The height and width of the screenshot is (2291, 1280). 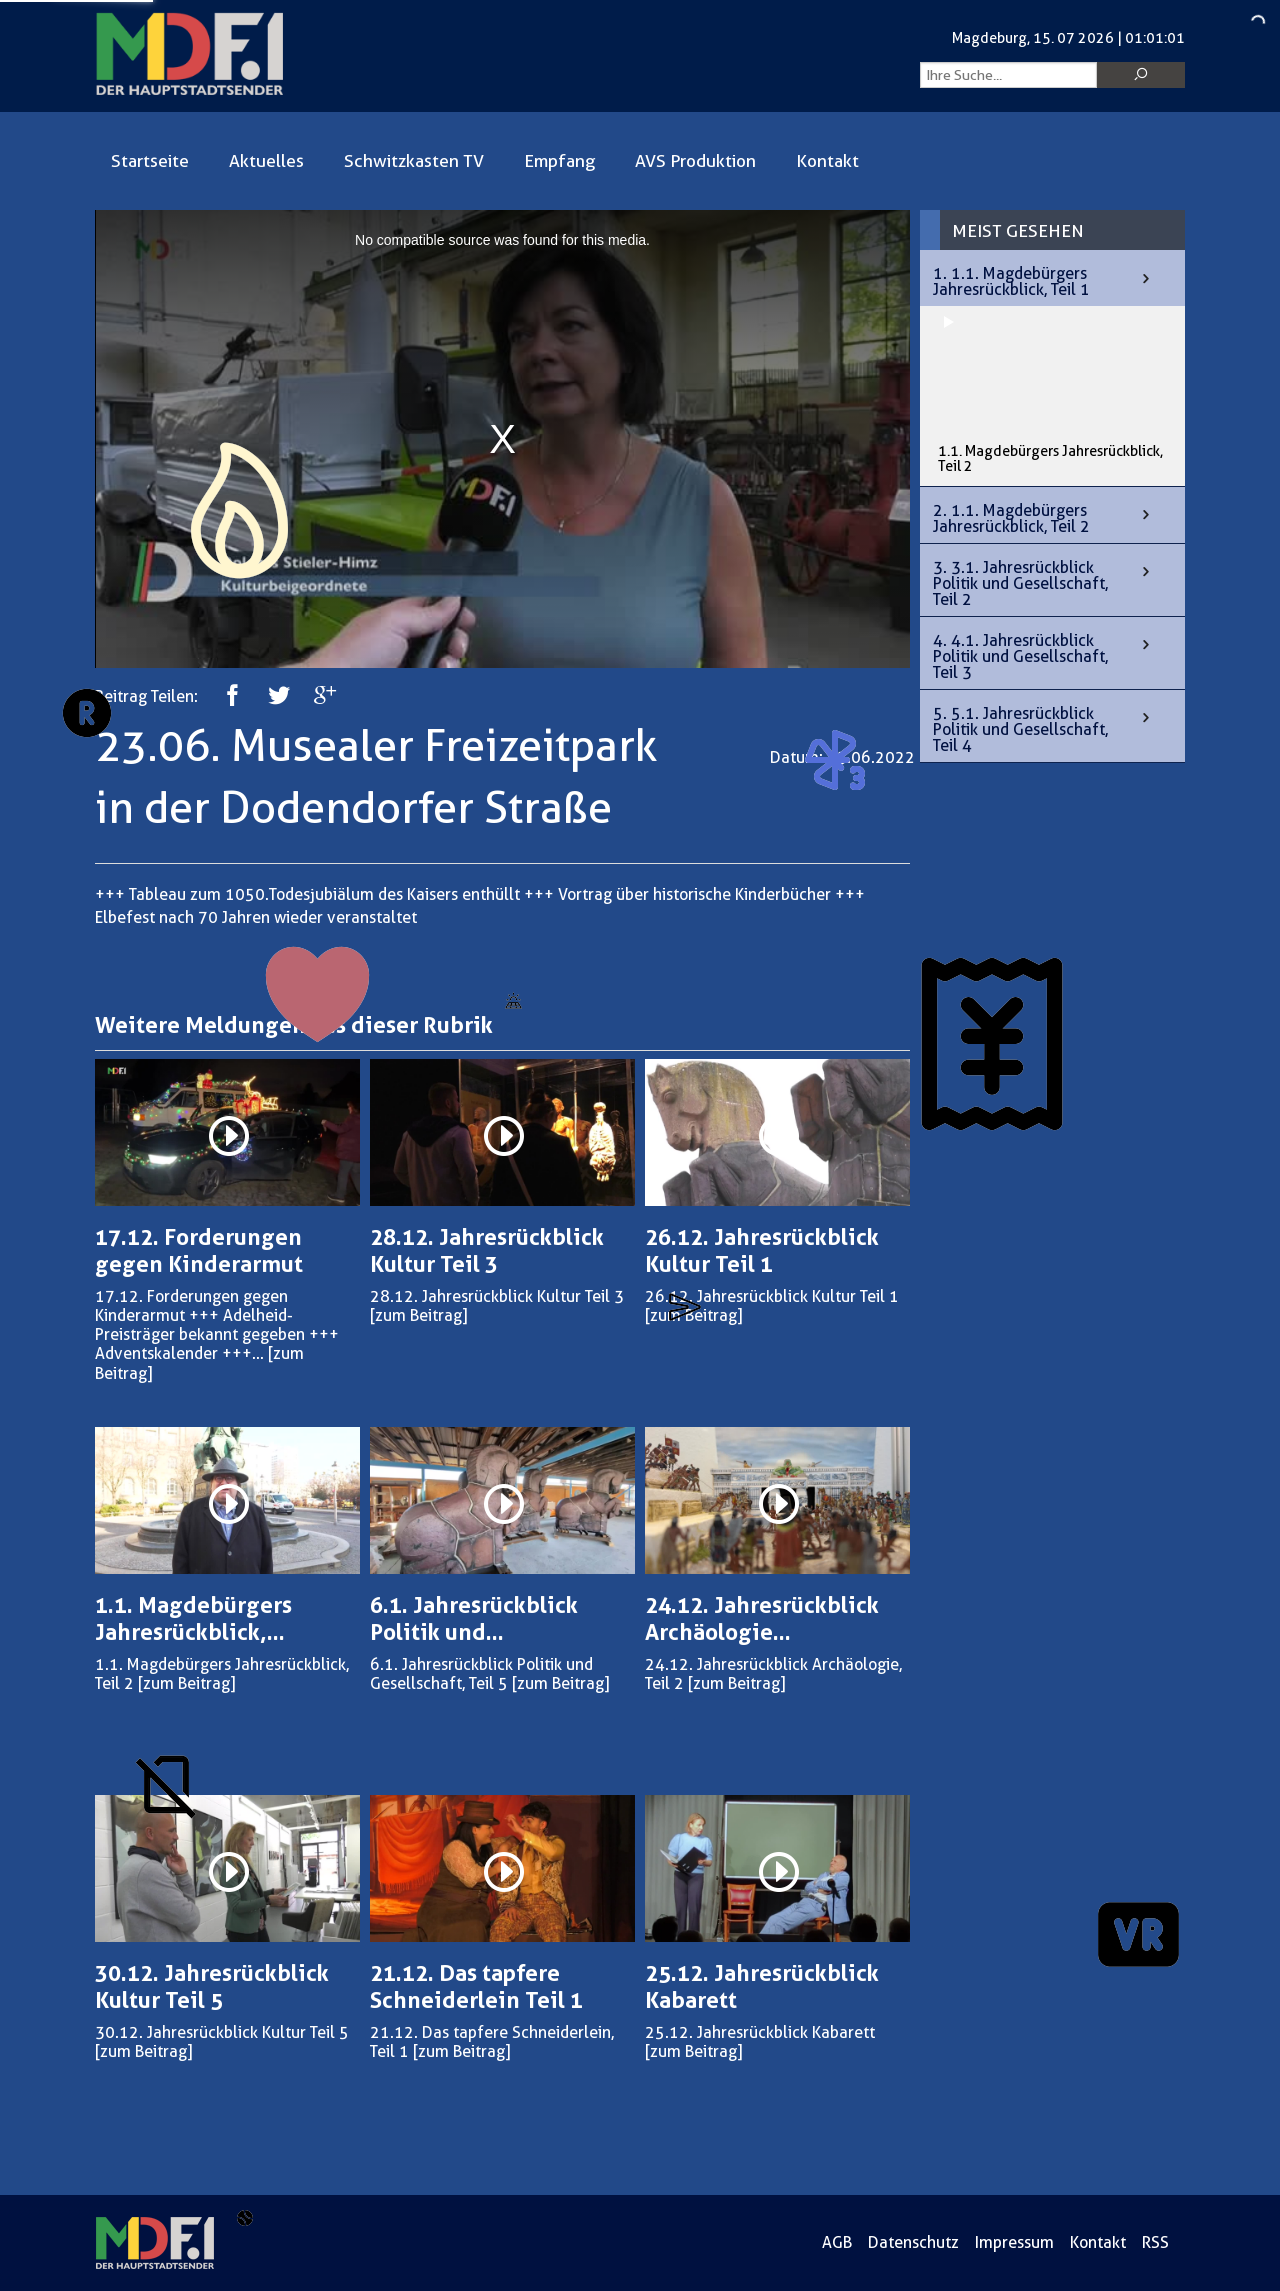 What do you see at coordinates (317, 994) in the screenshot?
I see `add to favorites` at bounding box center [317, 994].